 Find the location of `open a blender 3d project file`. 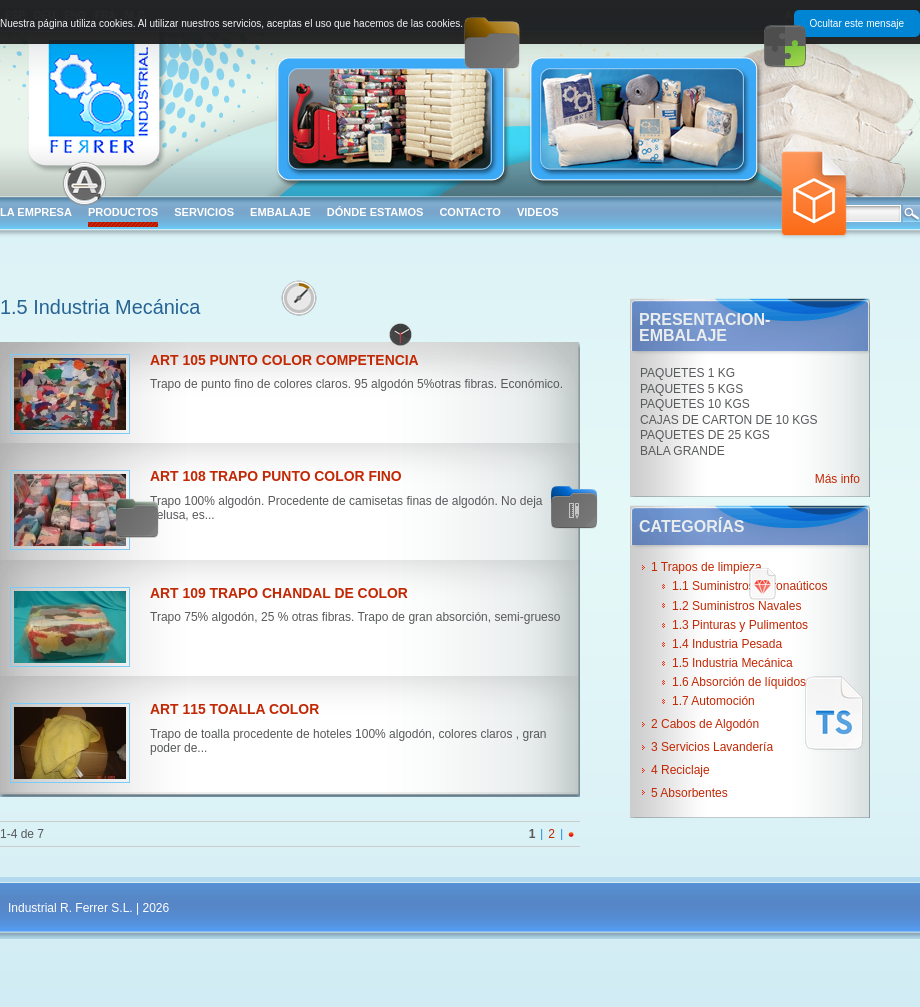

open a blender 3d project file is located at coordinates (814, 195).